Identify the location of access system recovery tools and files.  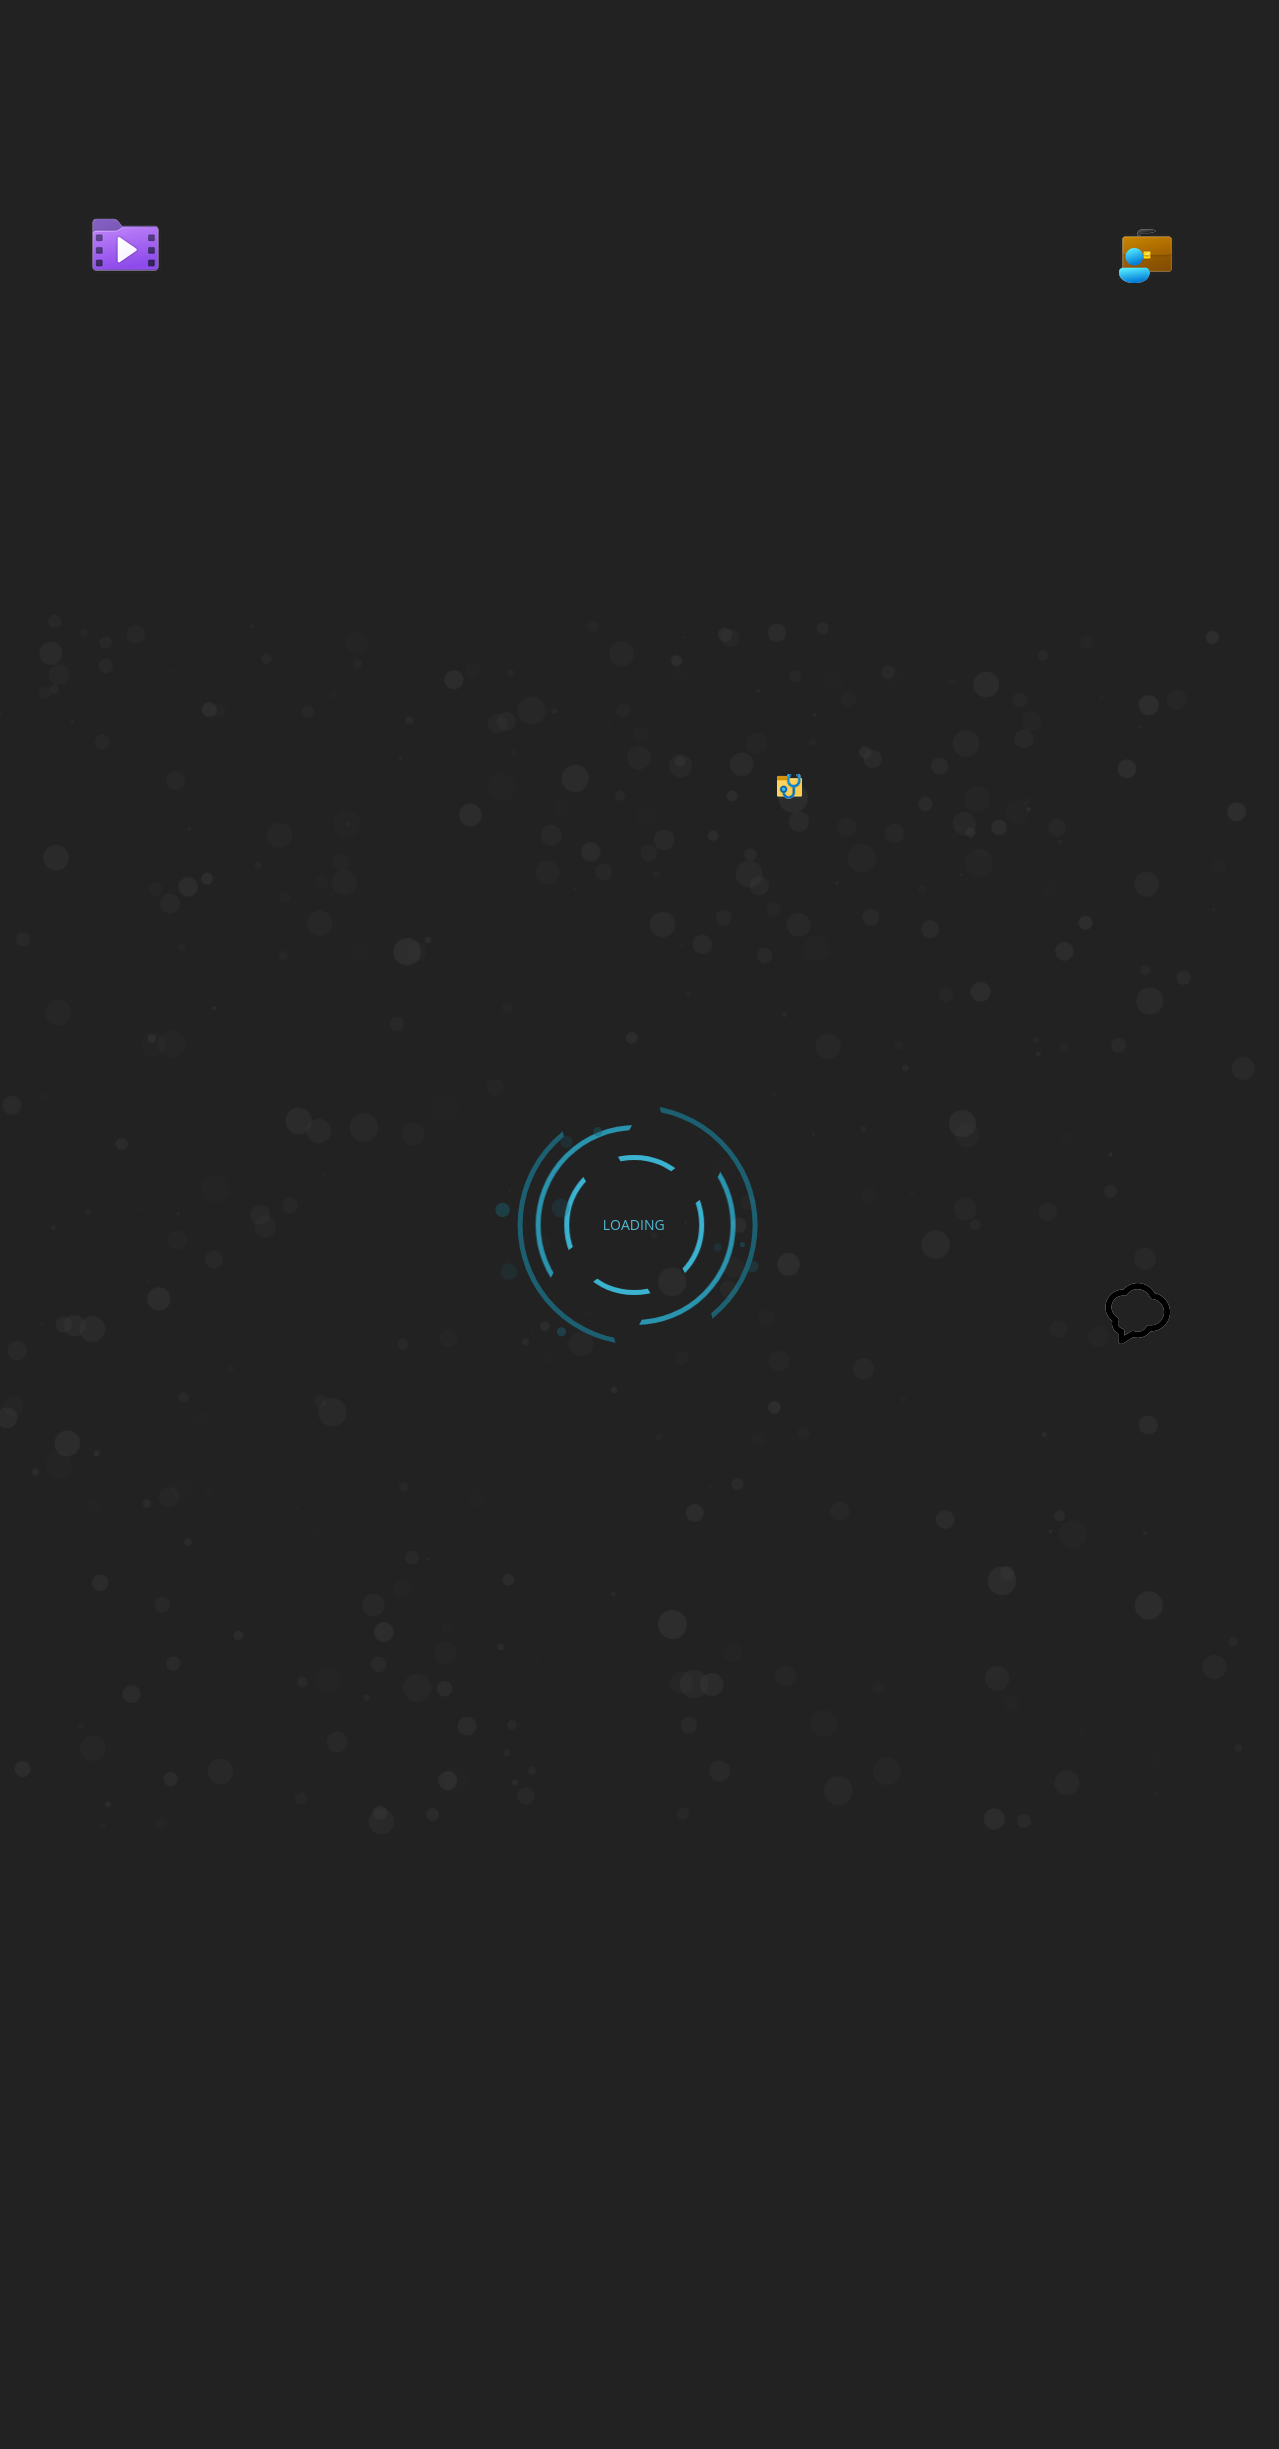
(789, 786).